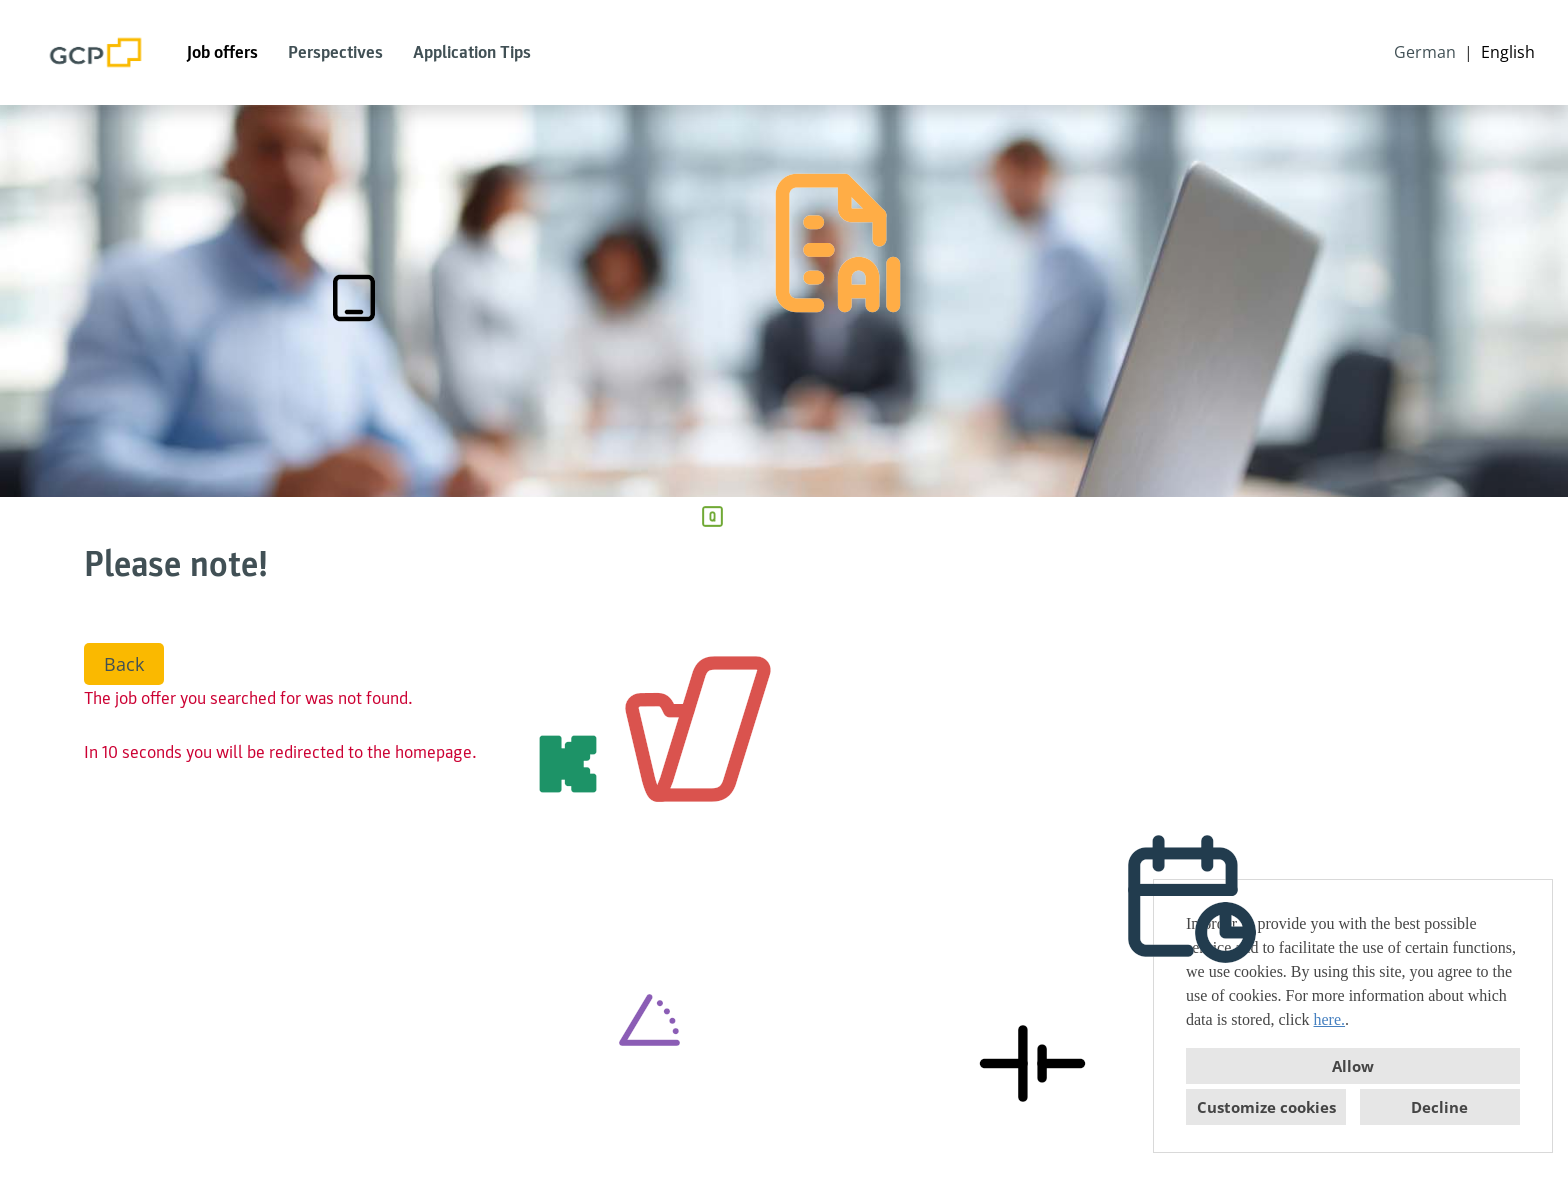  I want to click on measure or adjust an angle, so click(649, 1021).